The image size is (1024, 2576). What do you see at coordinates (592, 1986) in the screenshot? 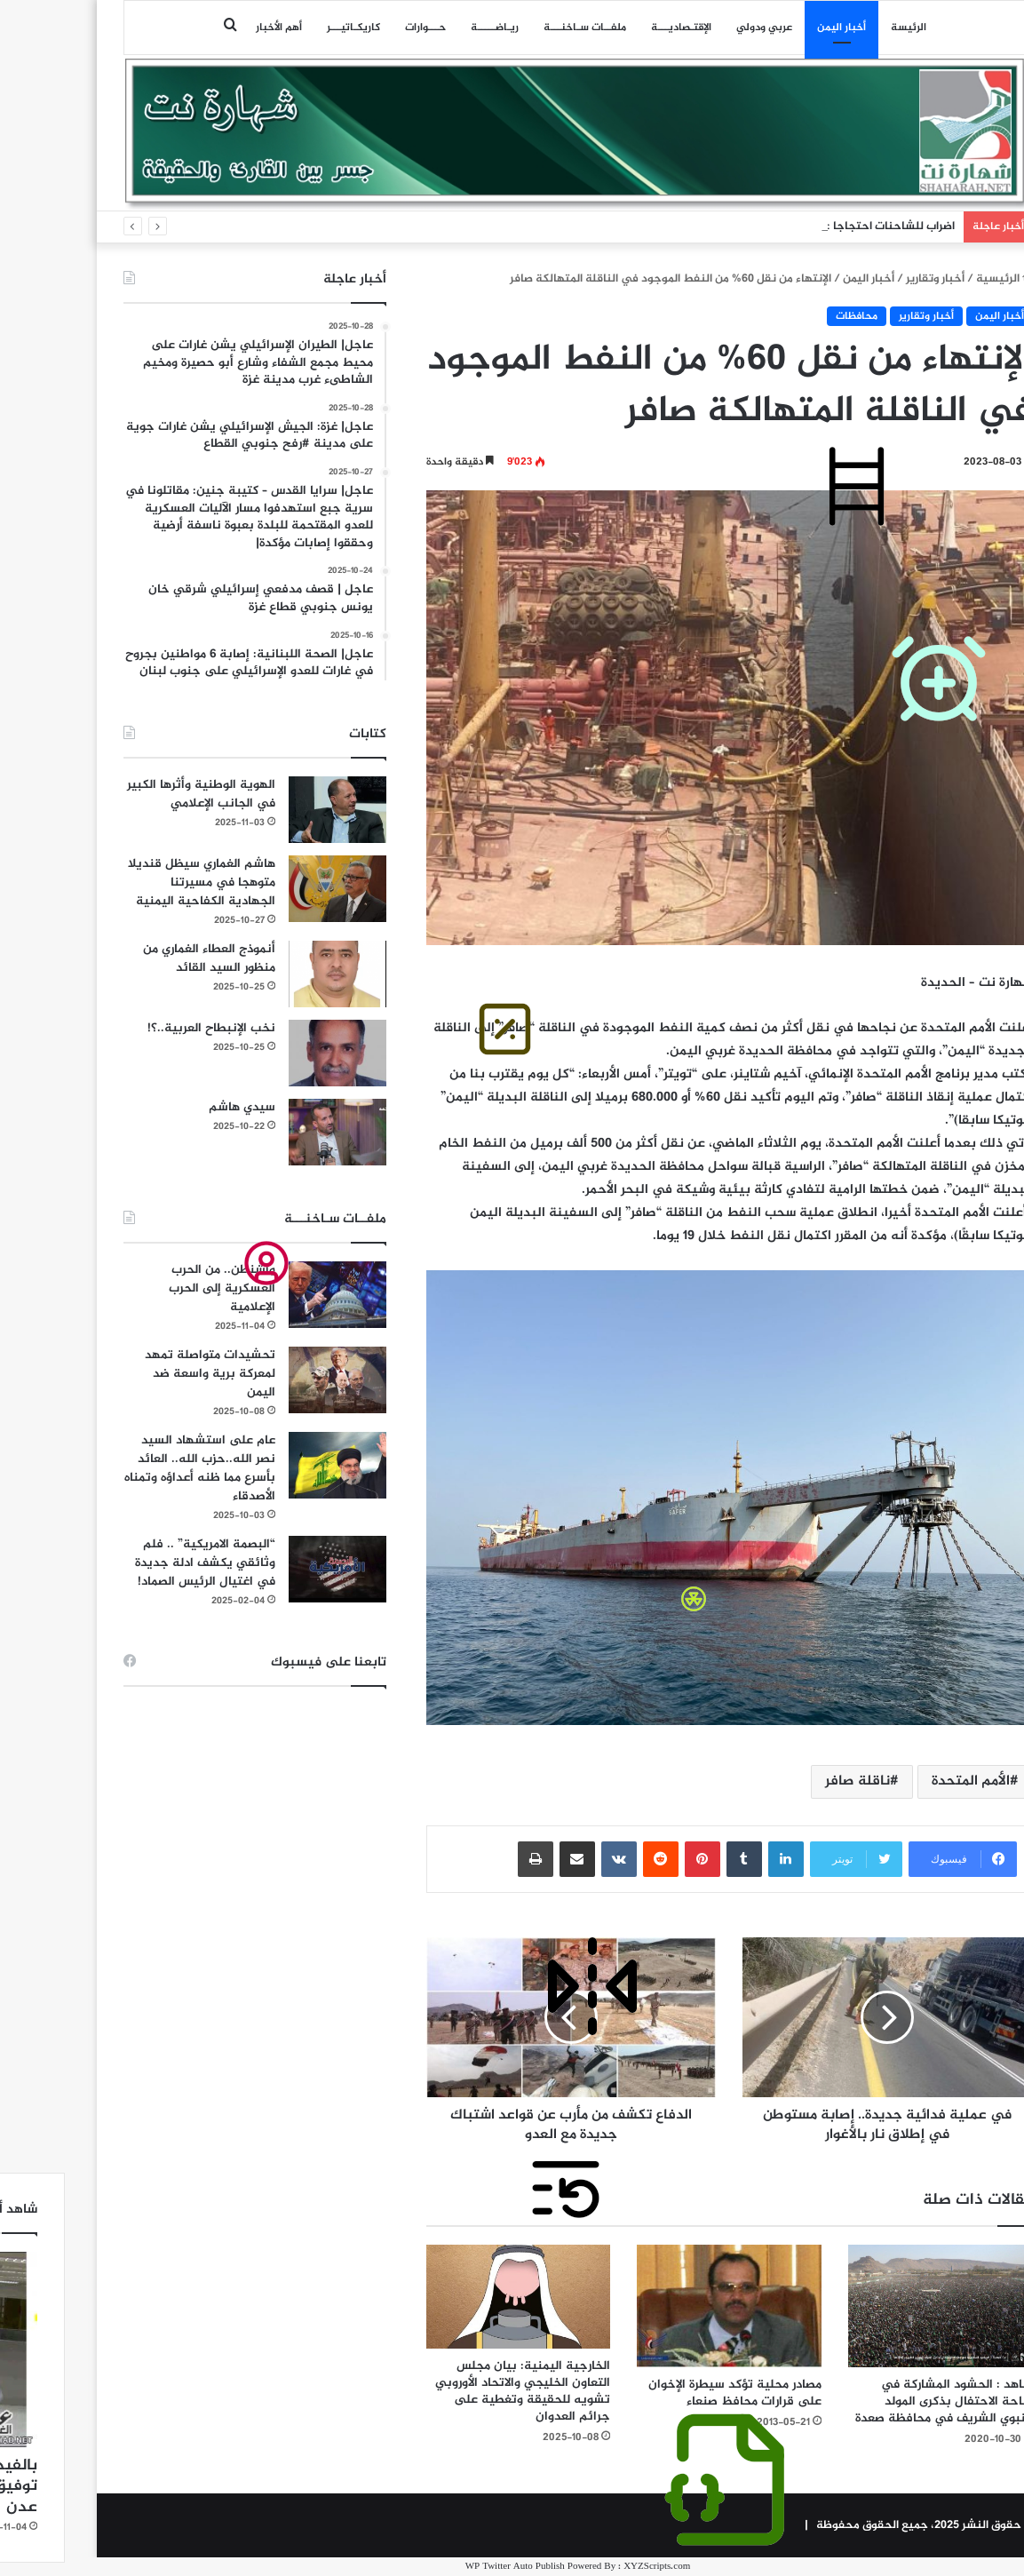
I see `flip image horizontally` at bounding box center [592, 1986].